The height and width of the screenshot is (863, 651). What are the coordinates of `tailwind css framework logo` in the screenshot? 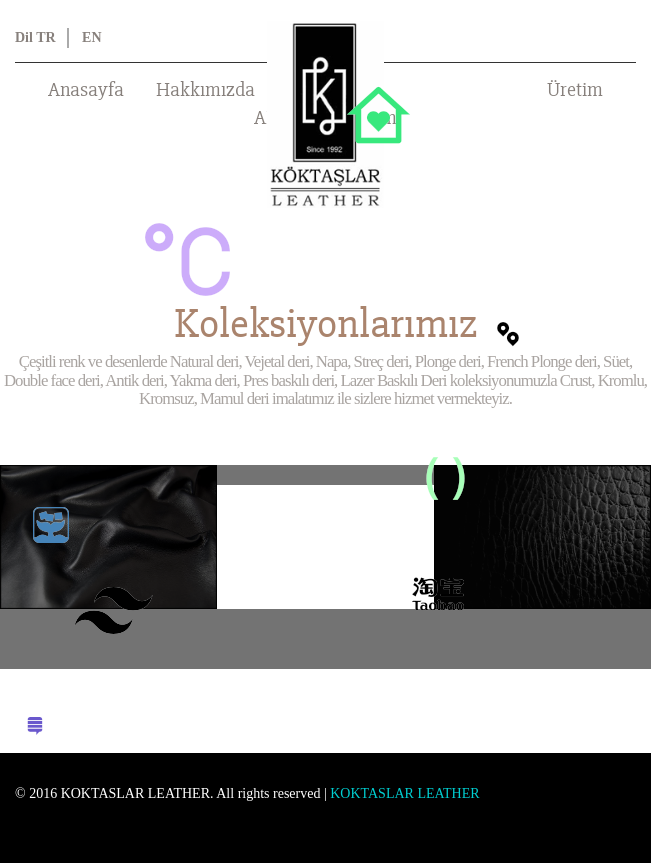 It's located at (113, 610).